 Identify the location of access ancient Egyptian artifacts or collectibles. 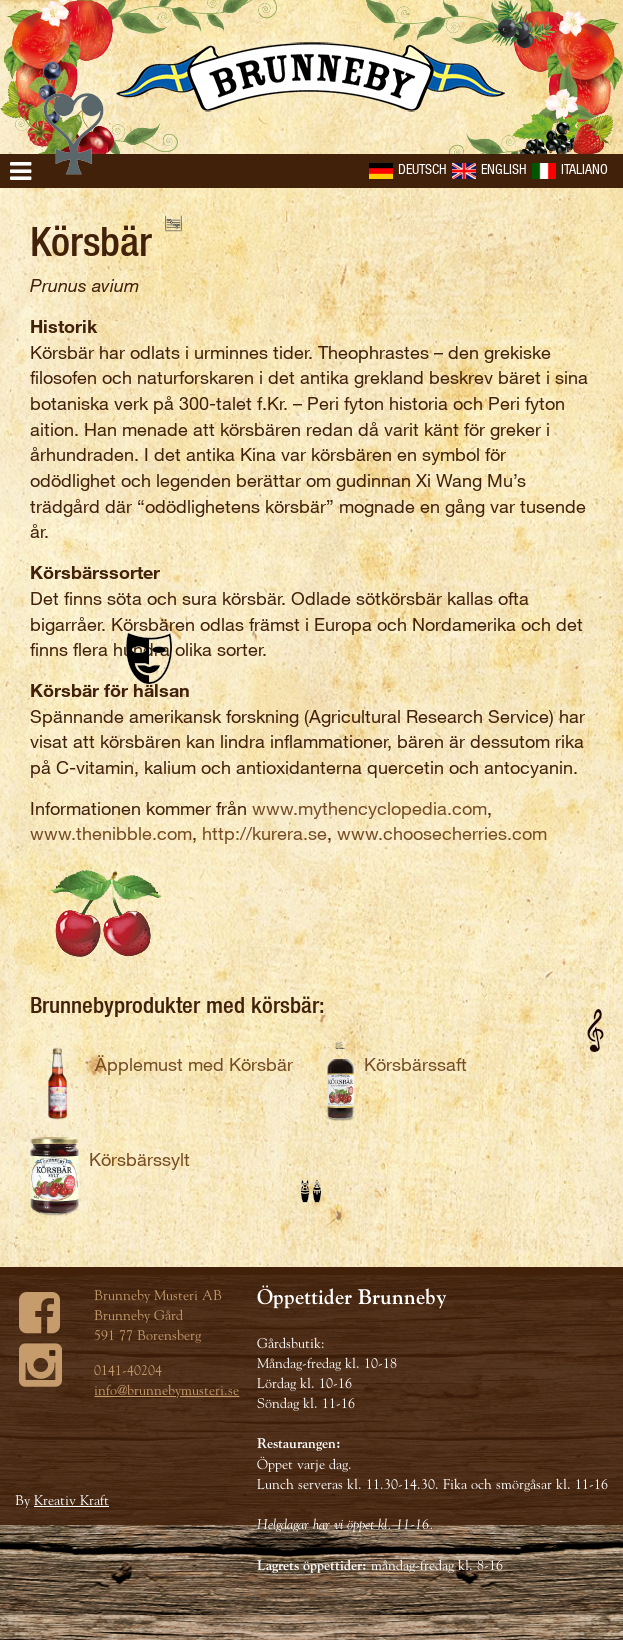
(311, 1191).